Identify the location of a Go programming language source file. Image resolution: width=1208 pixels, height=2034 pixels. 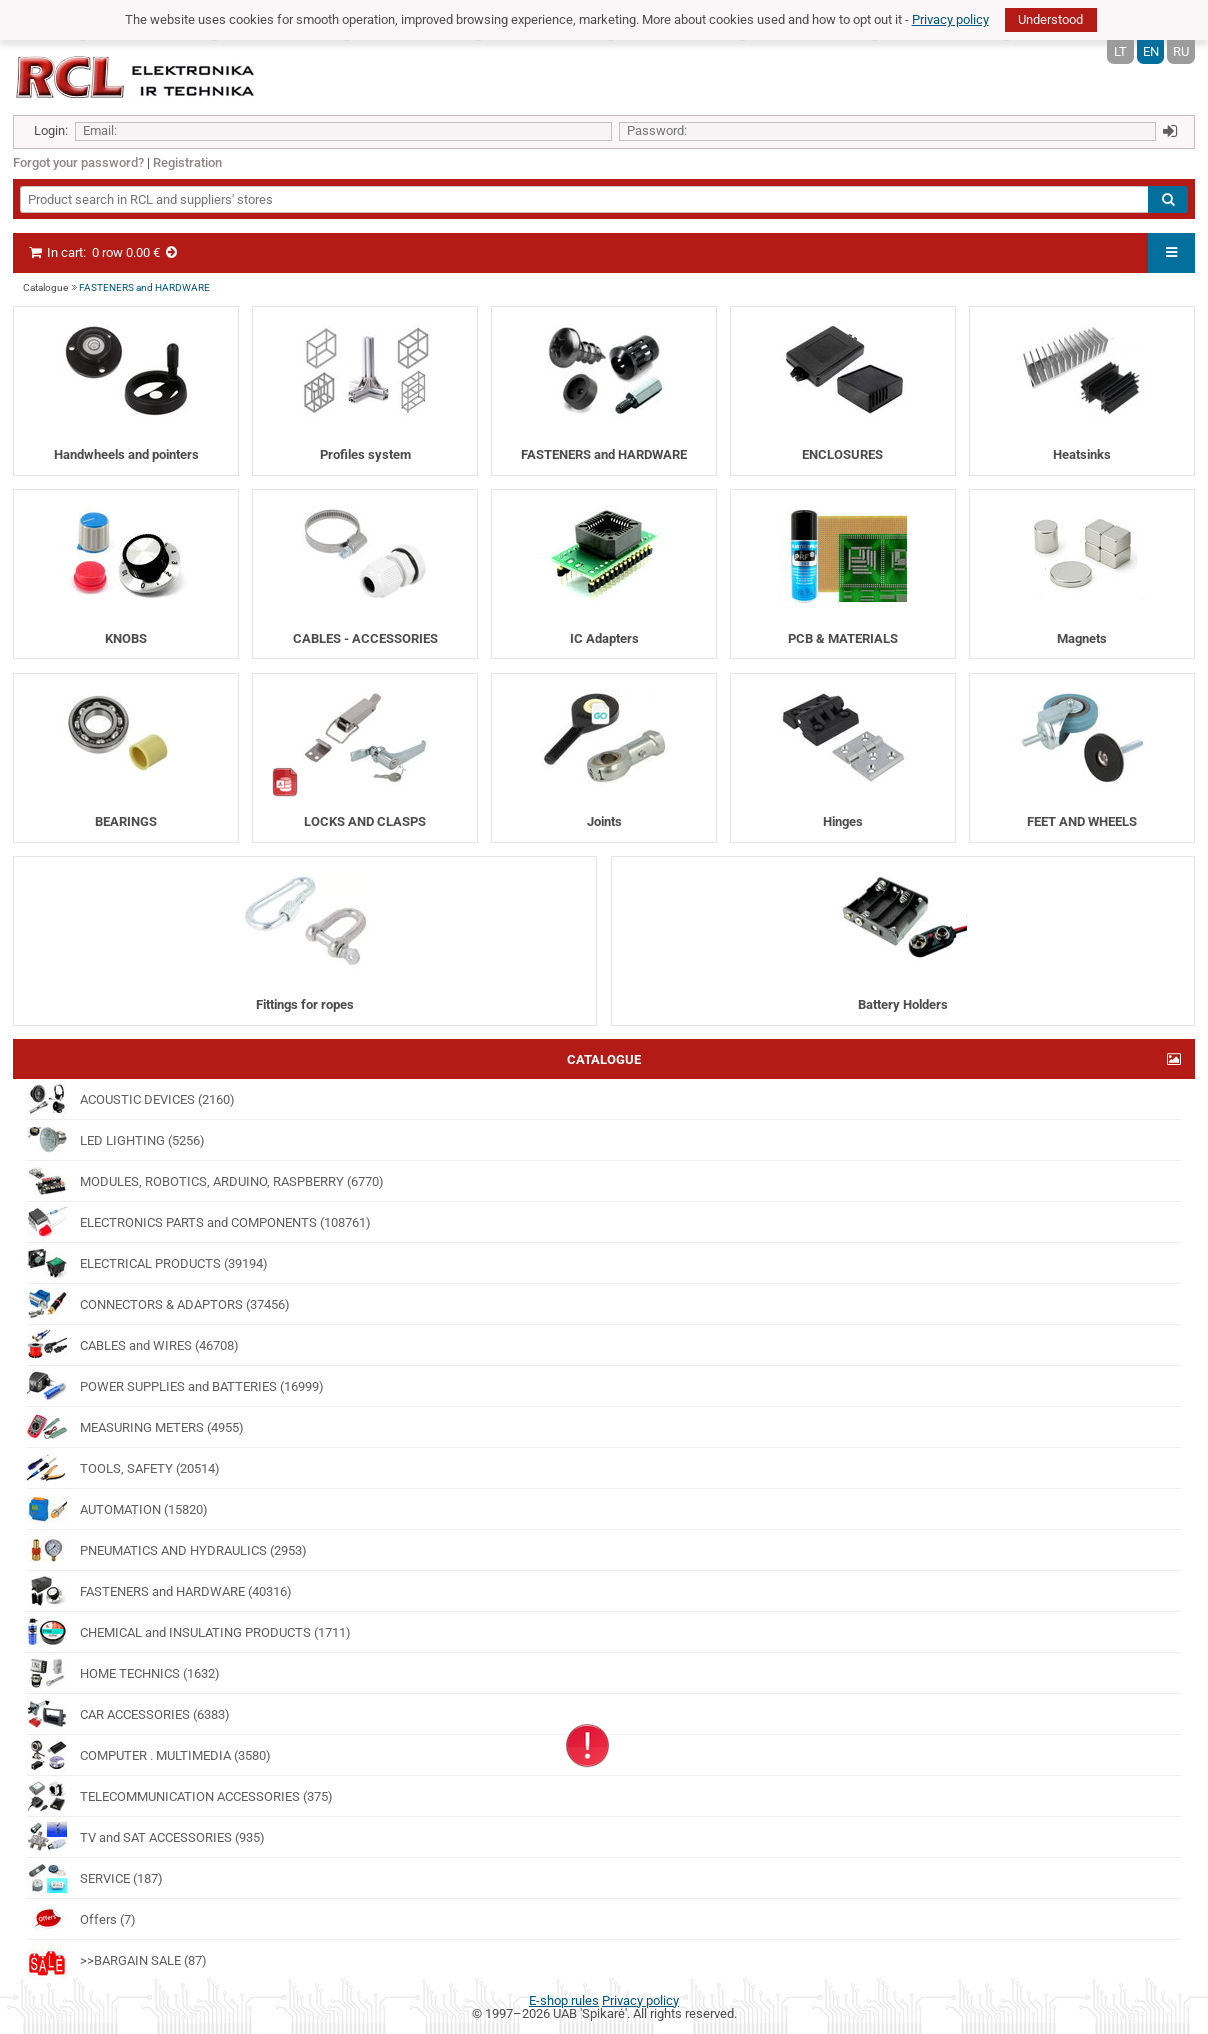
(600, 713).